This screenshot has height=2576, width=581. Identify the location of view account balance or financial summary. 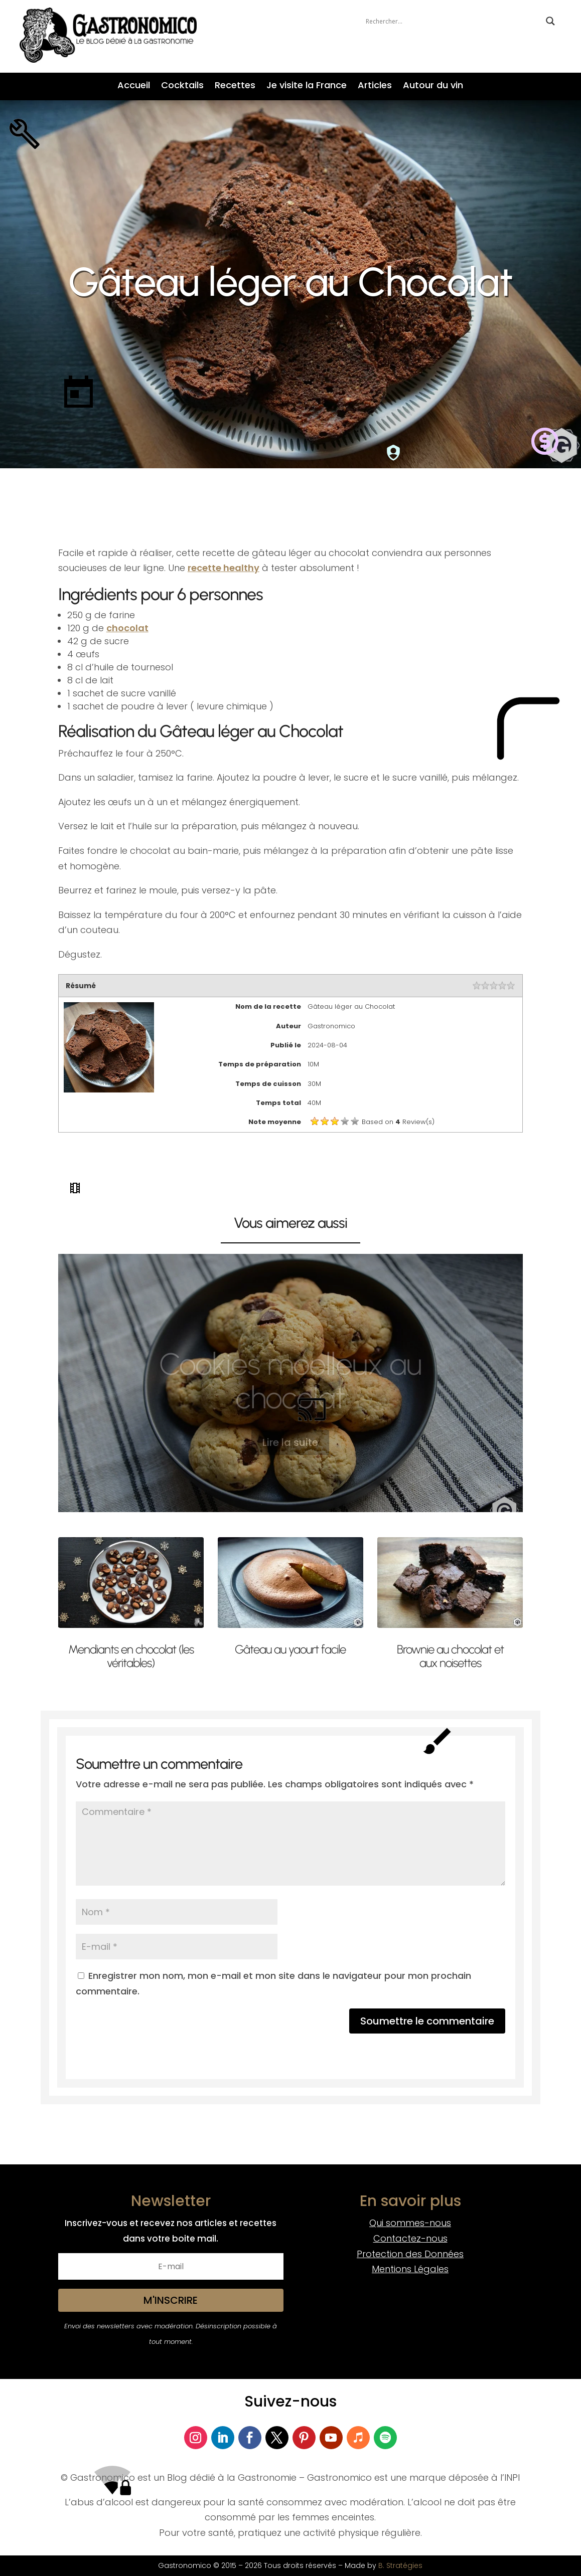
(545, 441).